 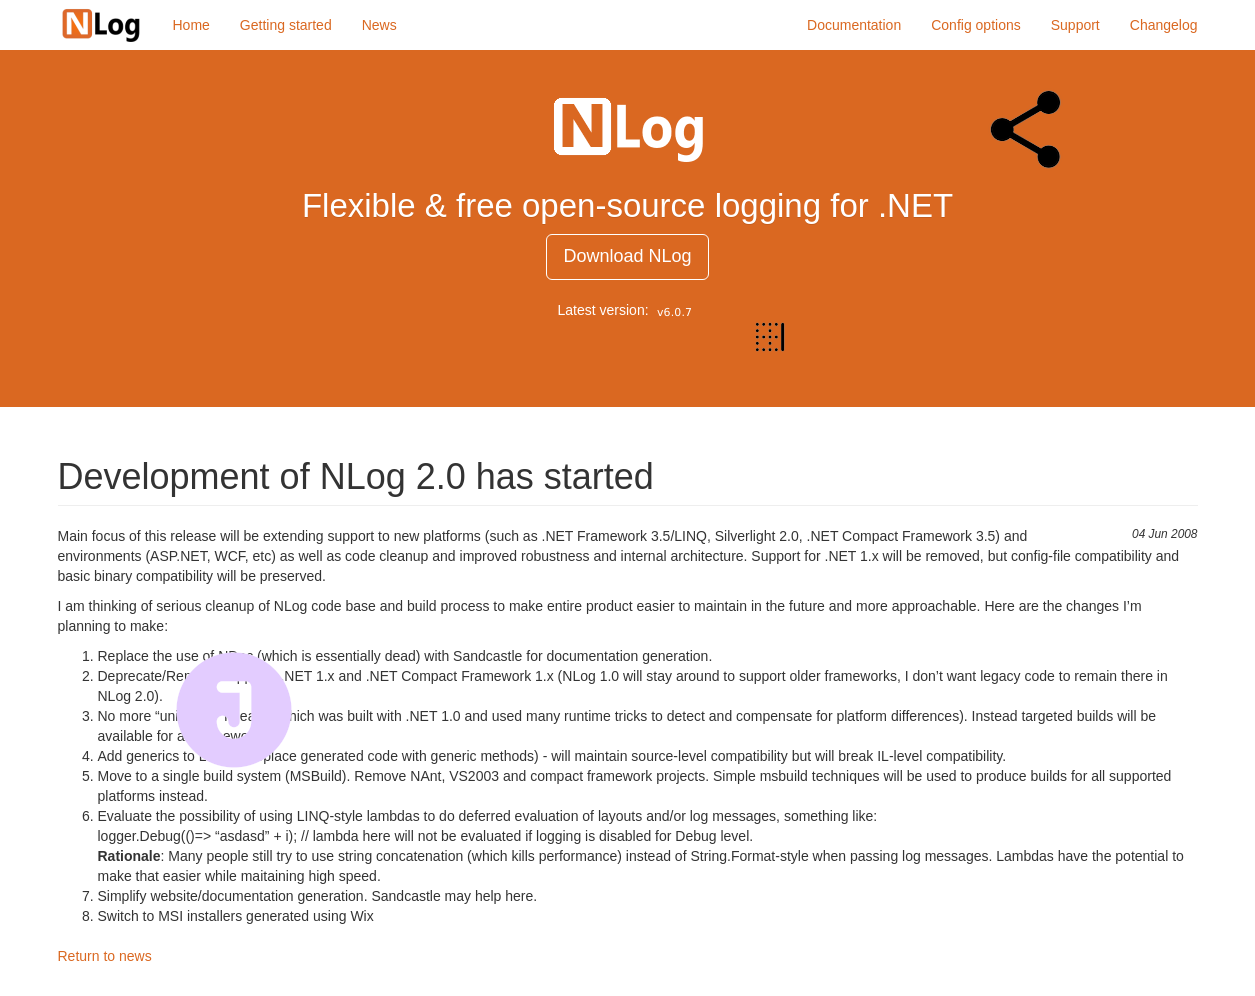 I want to click on indicates an item or contact starting with the letter J, so click(x=234, y=710).